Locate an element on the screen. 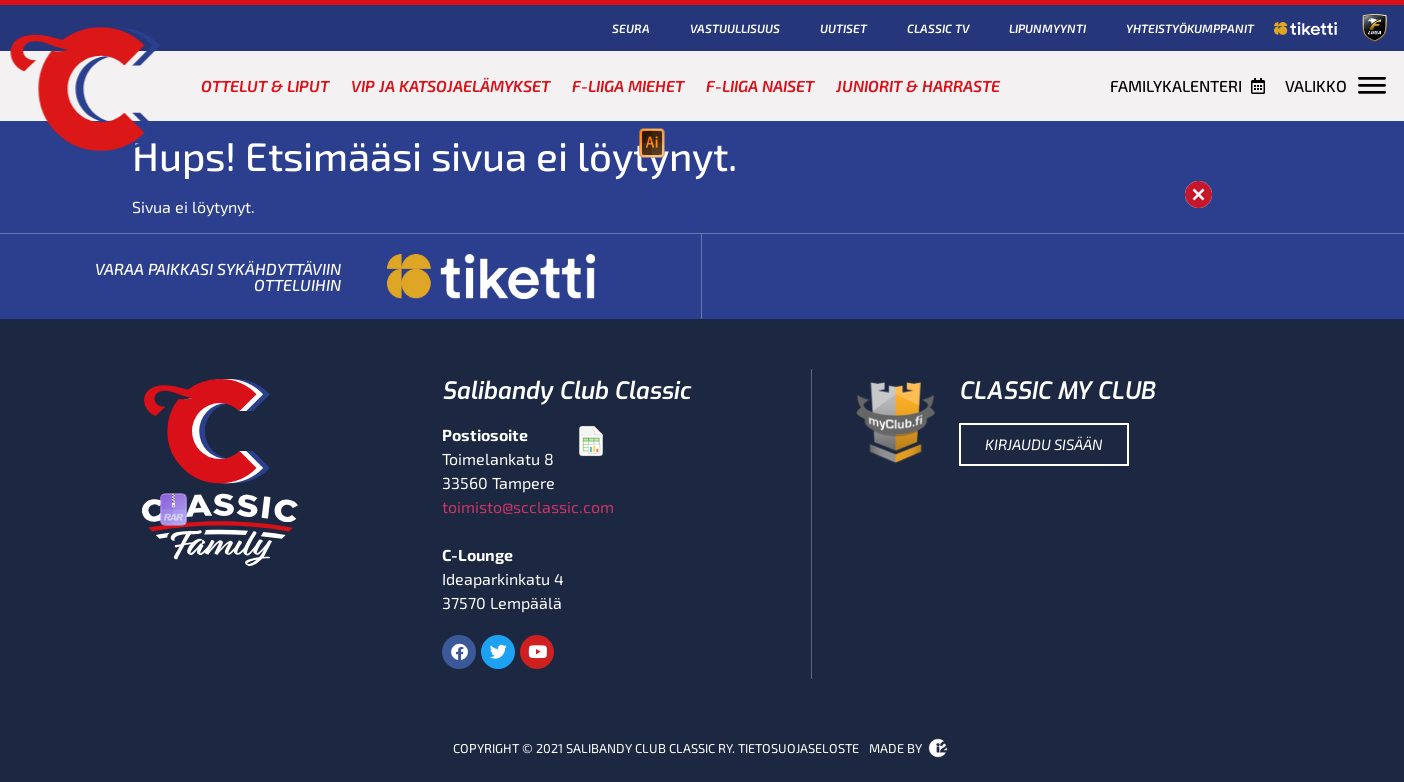 Image resolution: width=1404 pixels, height=782 pixels. cancel or stop the current action is located at coordinates (1198, 194).